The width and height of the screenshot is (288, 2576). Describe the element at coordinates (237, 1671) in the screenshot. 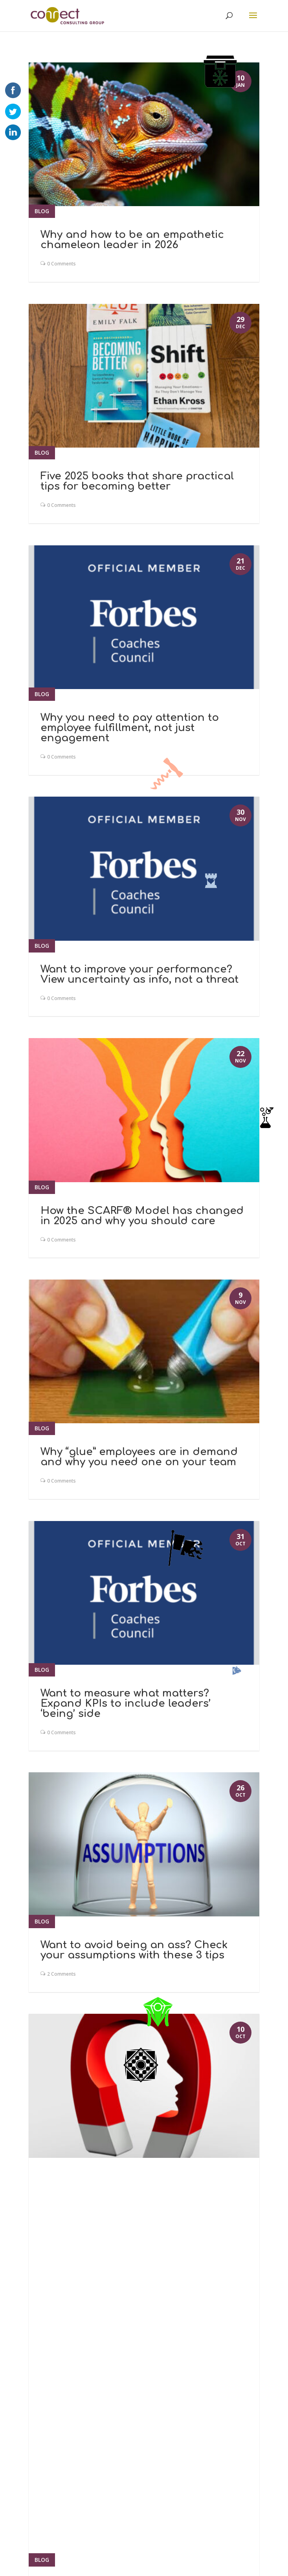

I see `access bear or wildlife-related content in a game` at that location.